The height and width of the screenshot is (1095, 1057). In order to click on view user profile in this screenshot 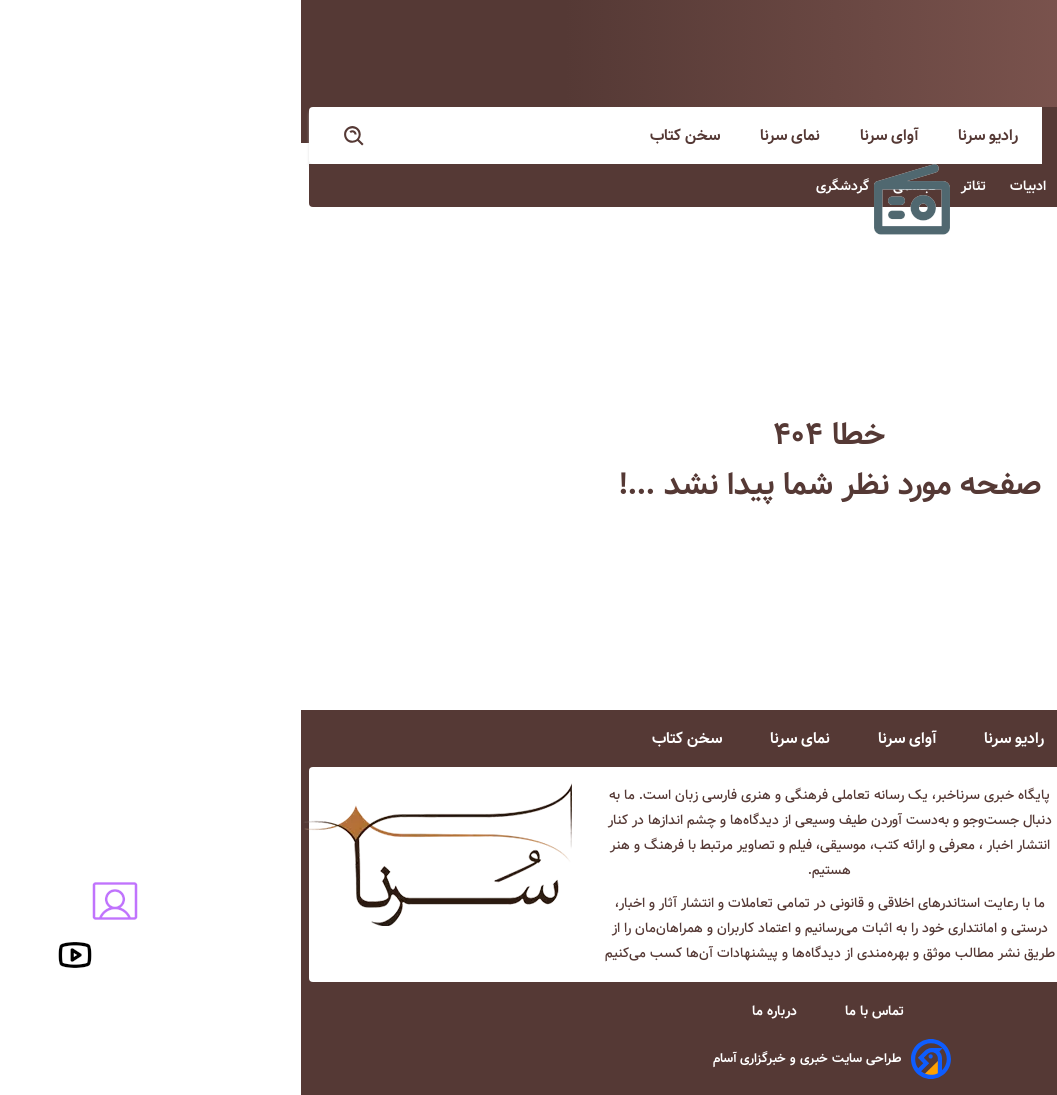, I will do `click(115, 901)`.